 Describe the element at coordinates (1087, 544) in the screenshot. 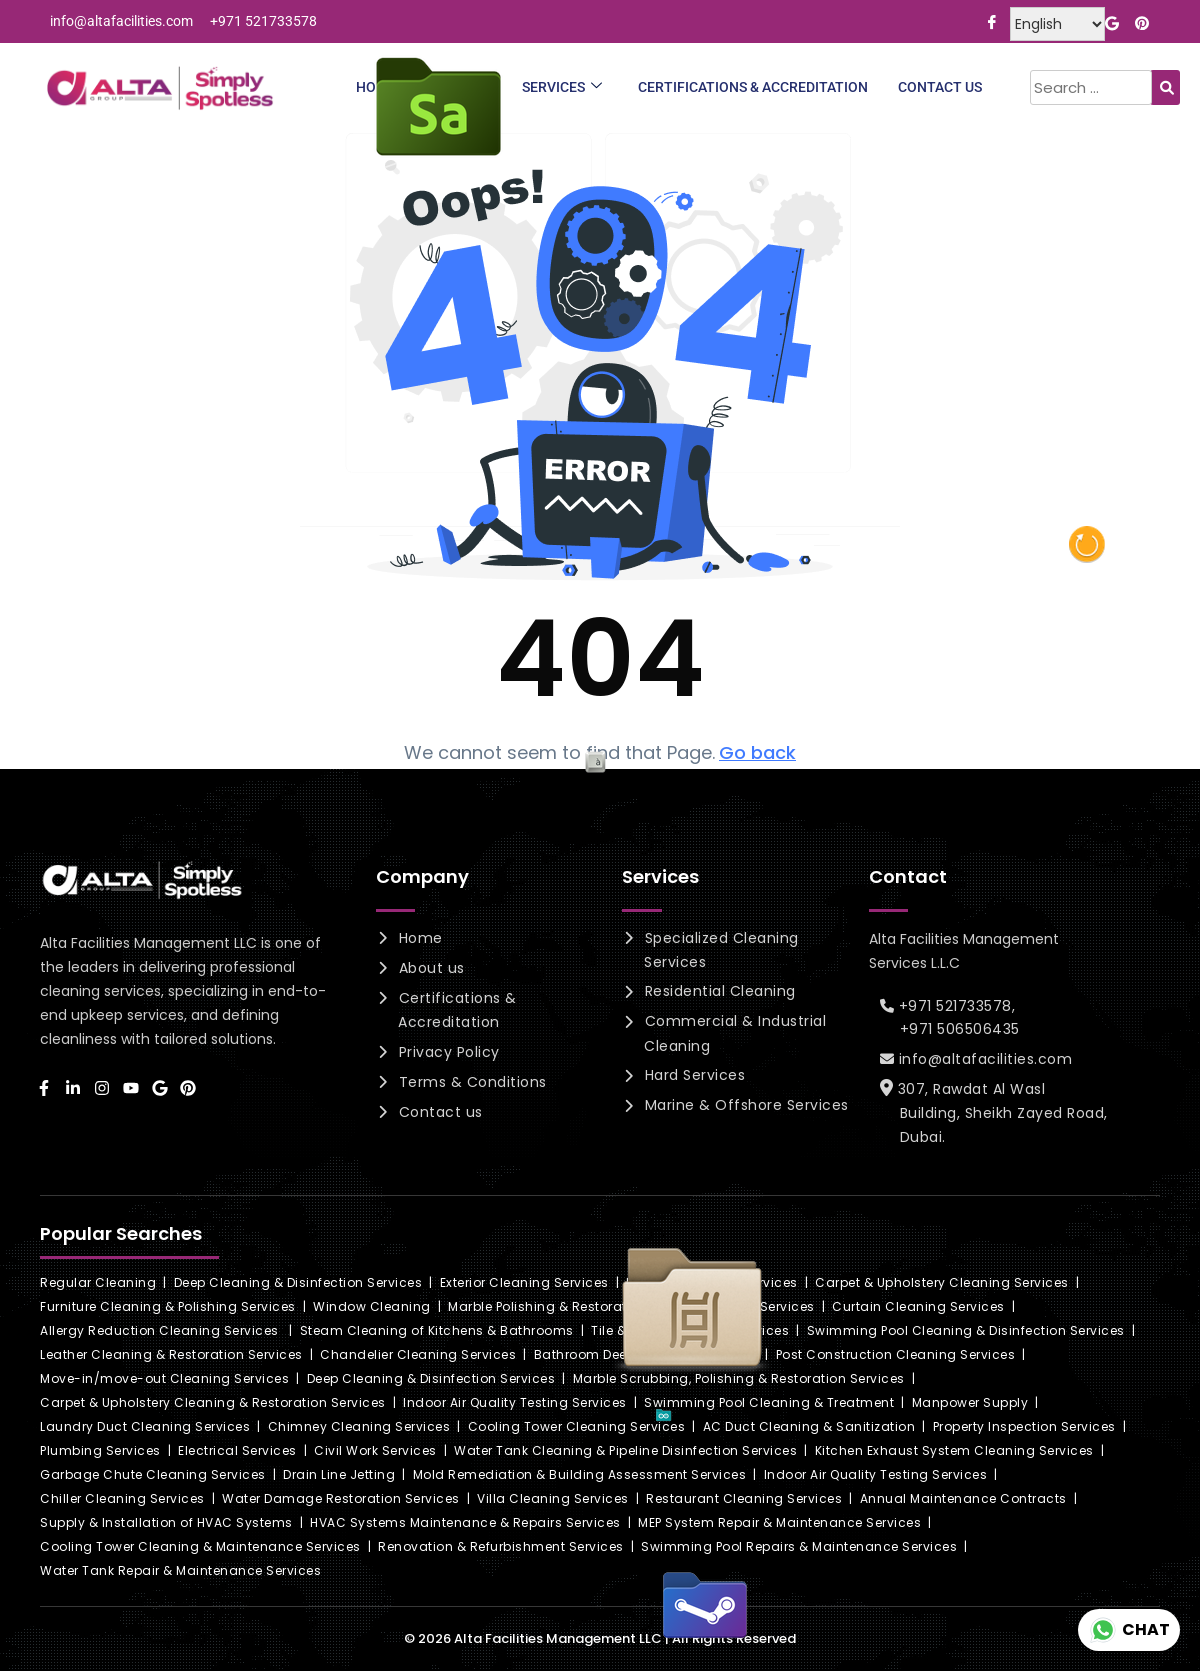

I see `restart the system` at that location.